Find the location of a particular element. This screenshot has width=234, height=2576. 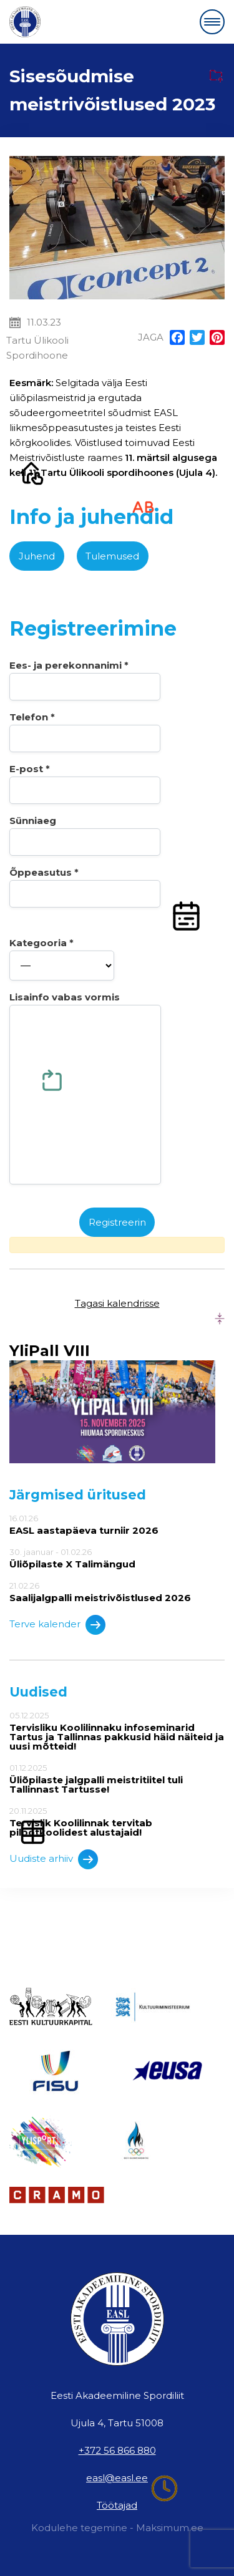

view data in table format is located at coordinates (32, 1832).